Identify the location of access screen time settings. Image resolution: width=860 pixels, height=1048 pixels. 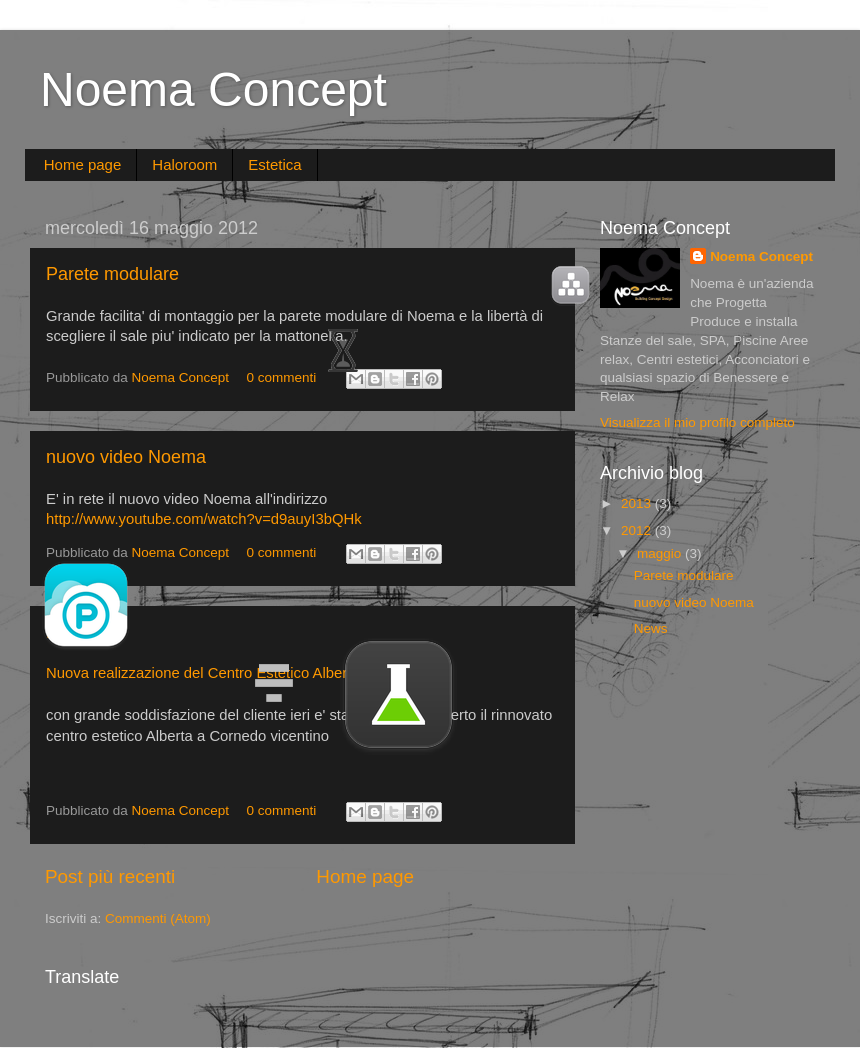
(344, 350).